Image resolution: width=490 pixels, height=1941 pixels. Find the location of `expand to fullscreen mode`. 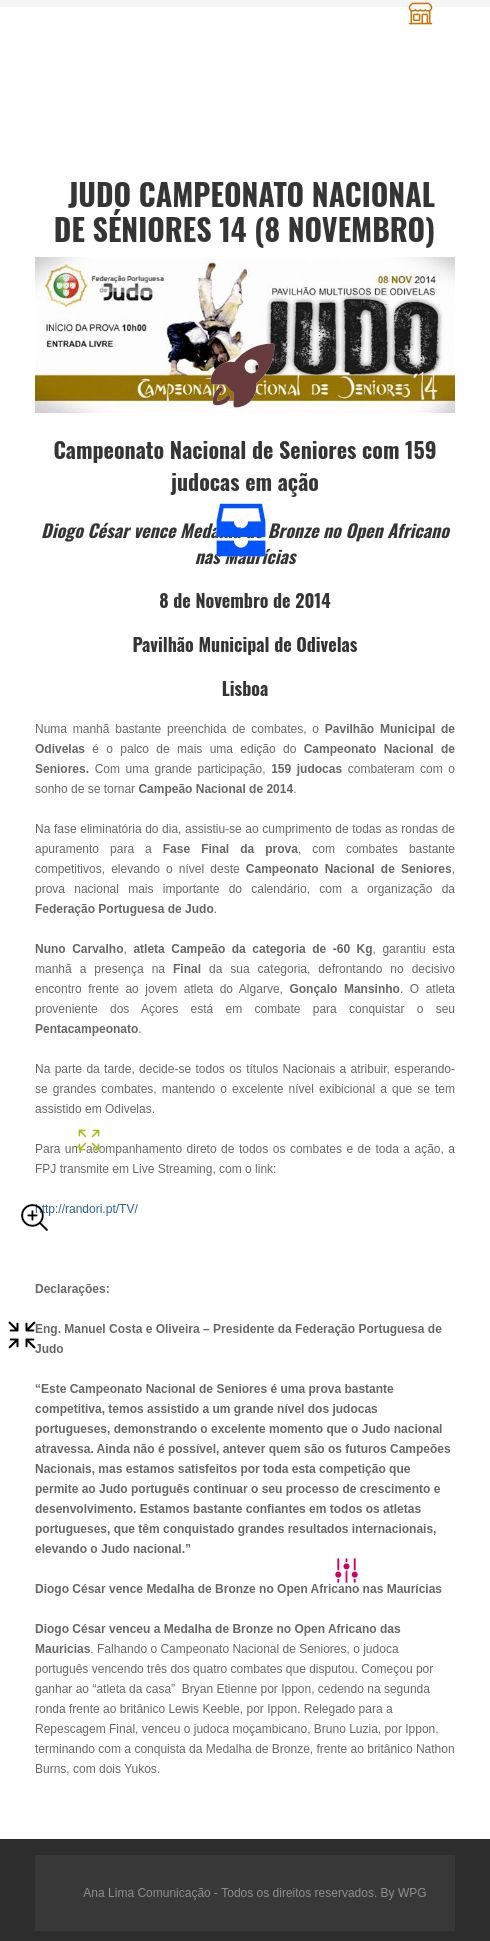

expand to fullscreen mode is located at coordinates (89, 1140).